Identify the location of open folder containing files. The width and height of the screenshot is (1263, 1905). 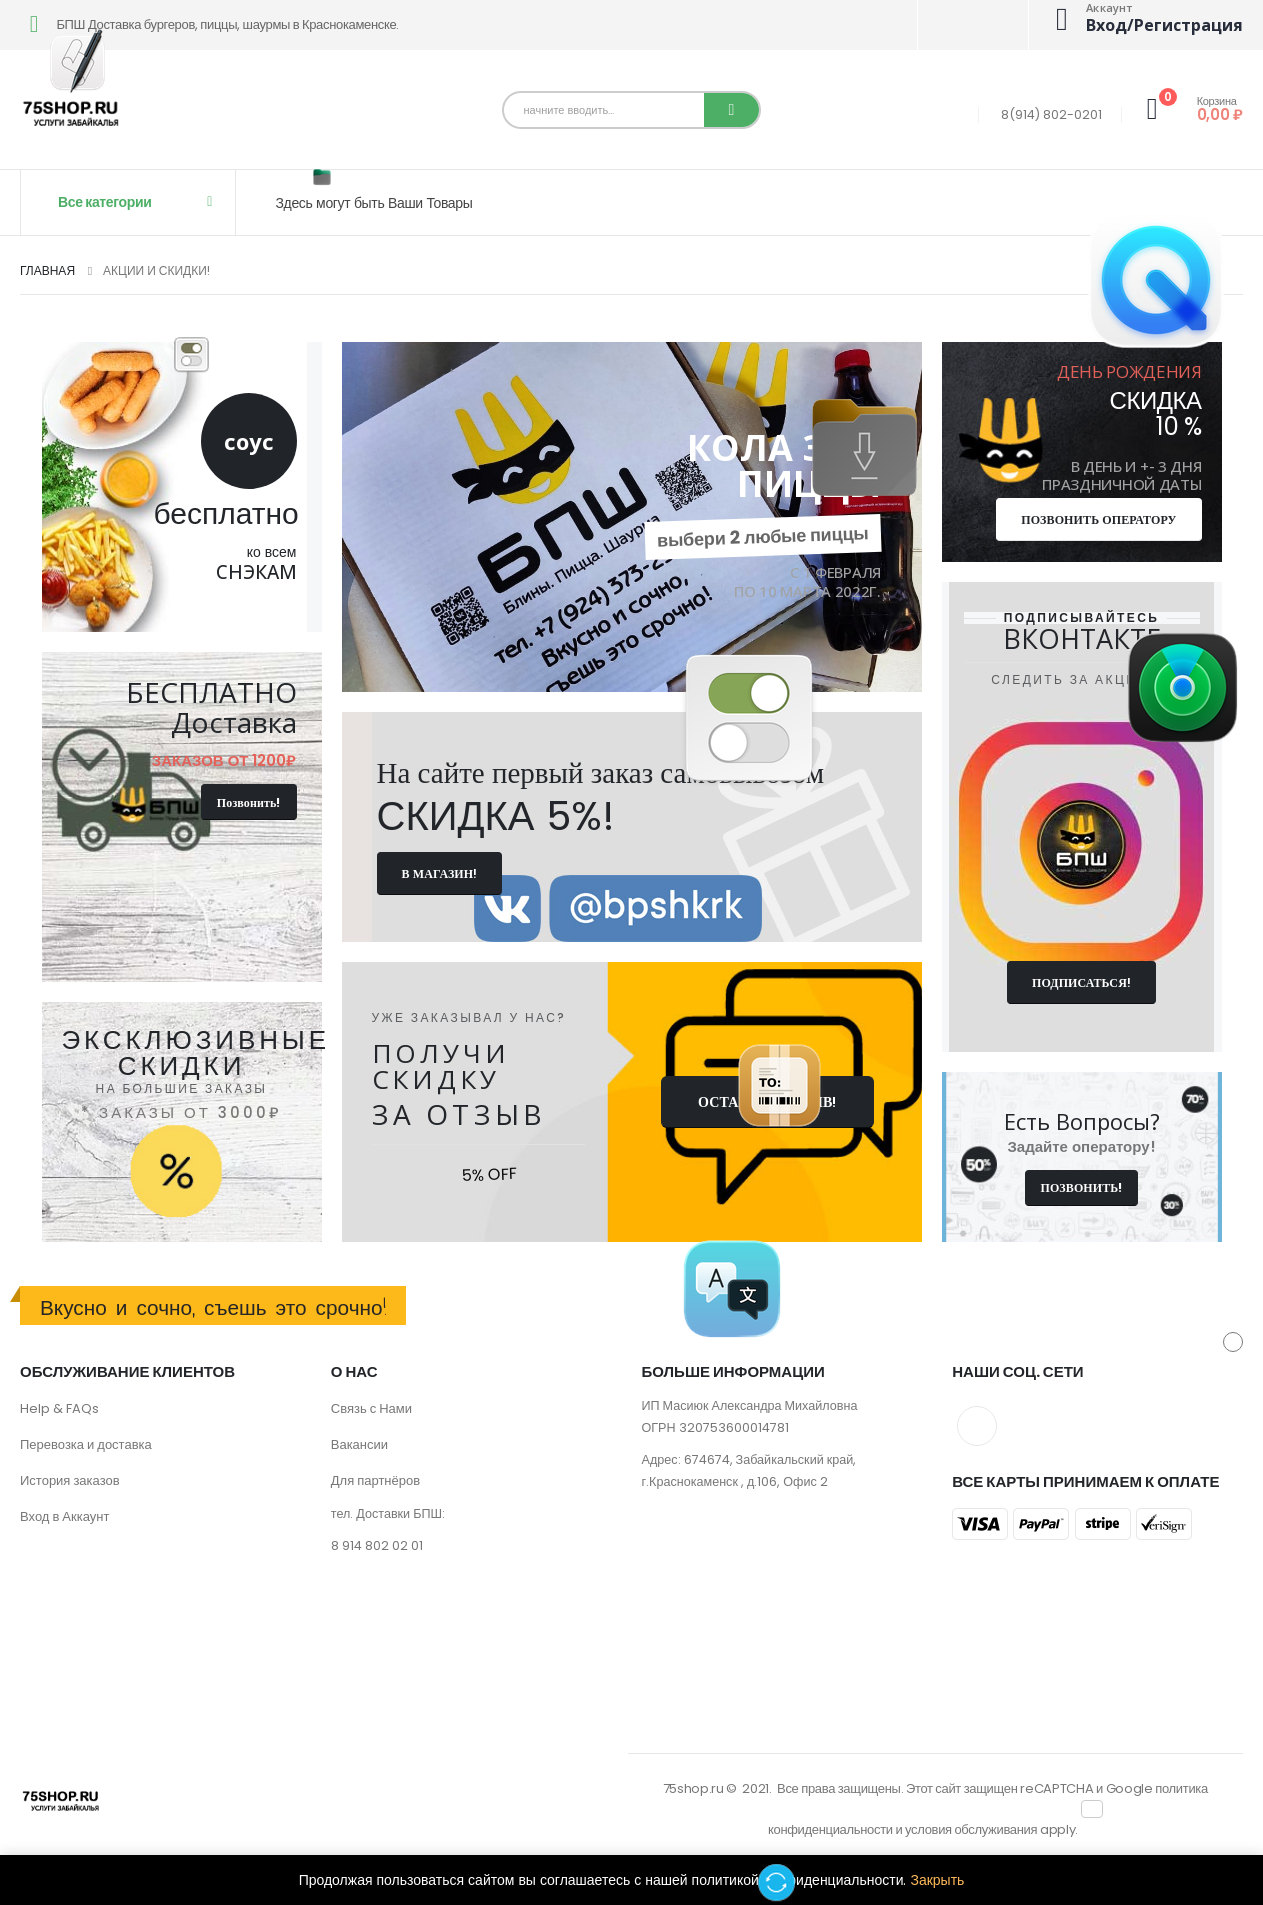
(322, 177).